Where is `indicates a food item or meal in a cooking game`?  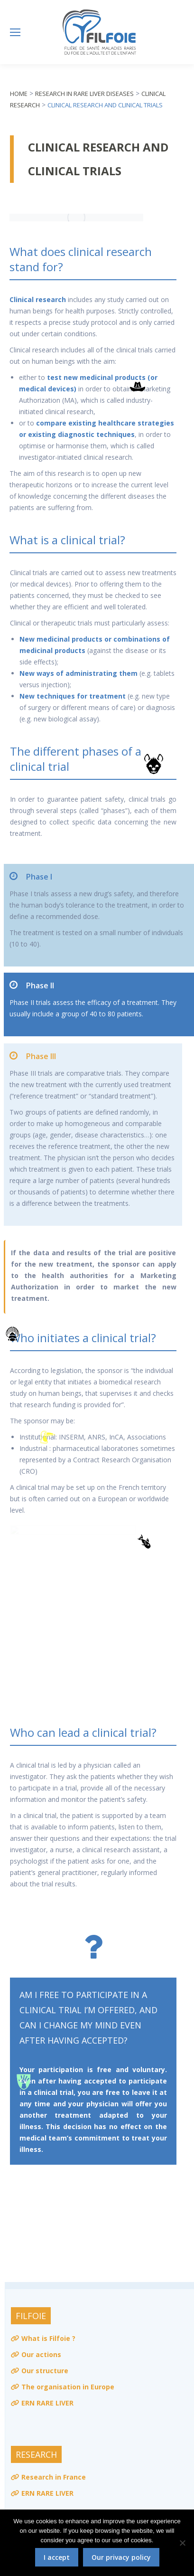
indicates a food item or meal in a cooking game is located at coordinates (144, 1541).